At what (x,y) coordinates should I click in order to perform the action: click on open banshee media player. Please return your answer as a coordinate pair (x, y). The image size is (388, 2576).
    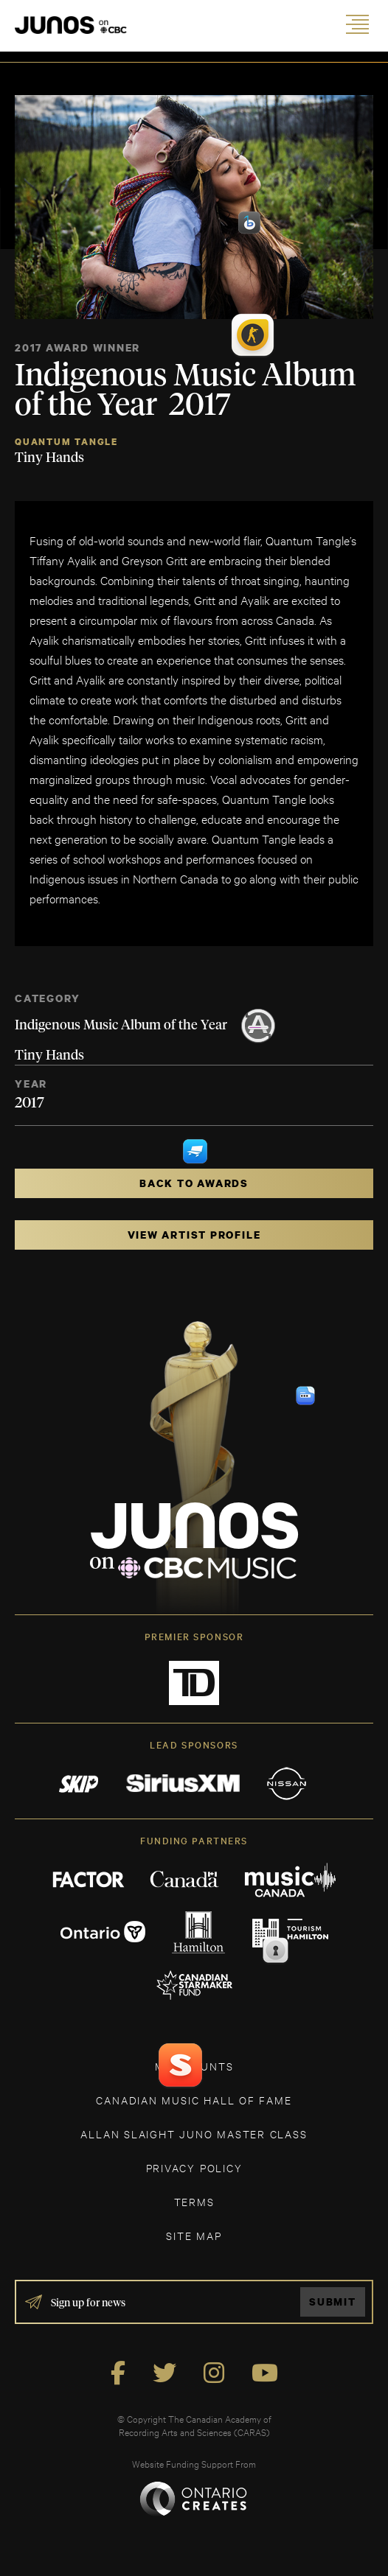
    Looking at the image, I should click on (249, 223).